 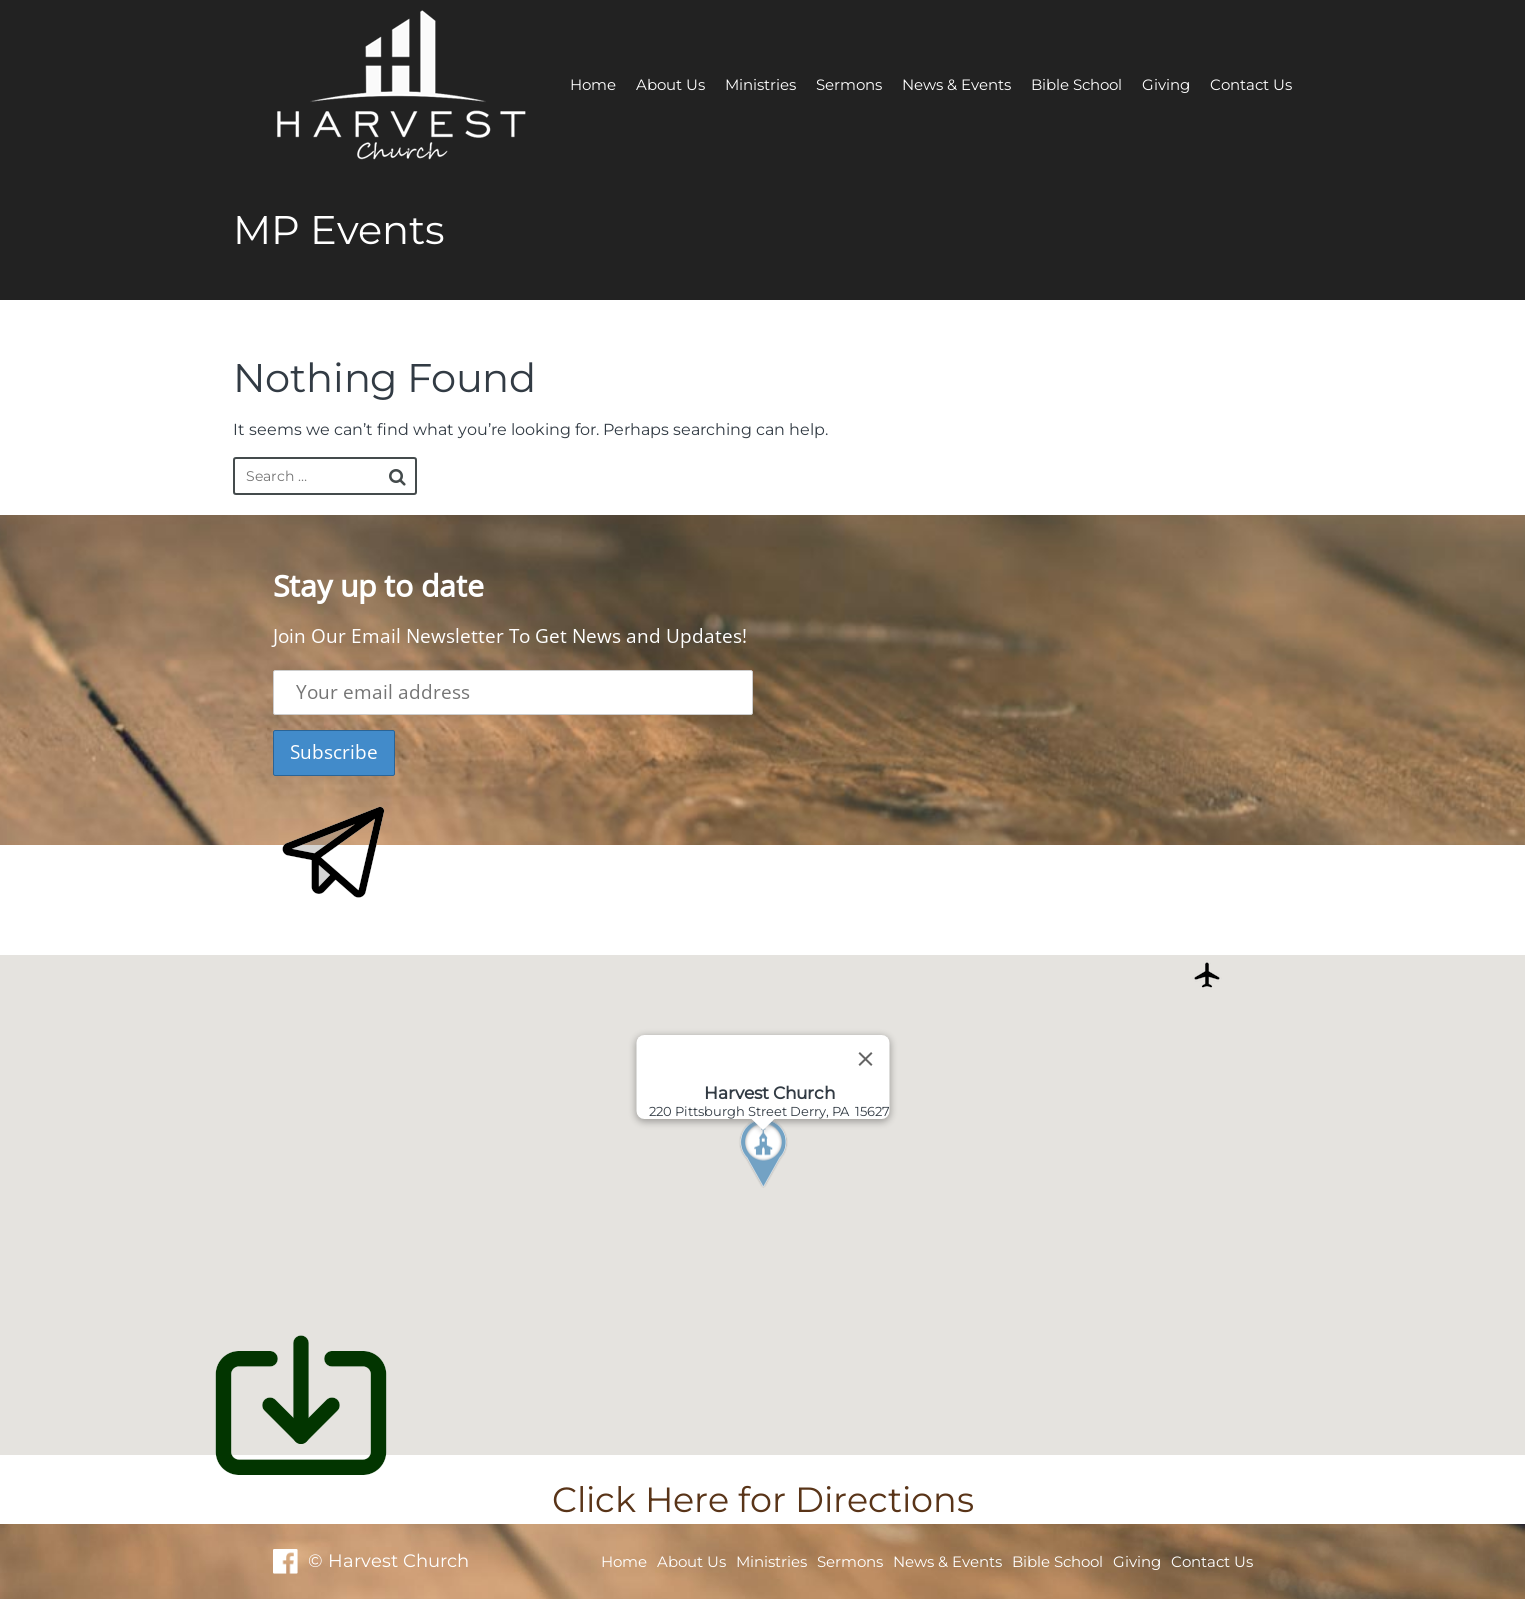 I want to click on enable airplane mode, so click(x=1207, y=975).